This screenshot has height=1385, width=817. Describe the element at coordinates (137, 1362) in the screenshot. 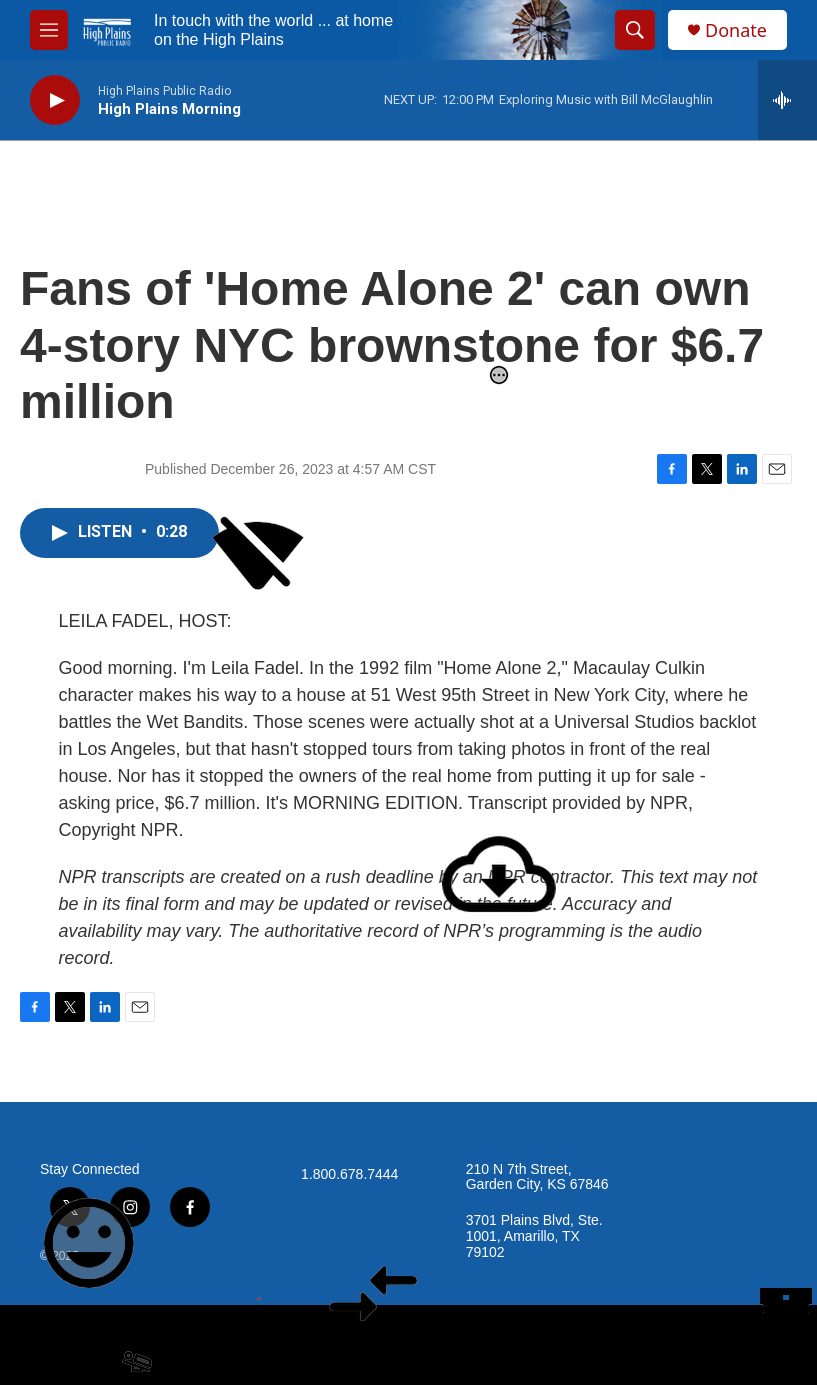

I see `indicates lie-flat seat availability on flight` at that location.